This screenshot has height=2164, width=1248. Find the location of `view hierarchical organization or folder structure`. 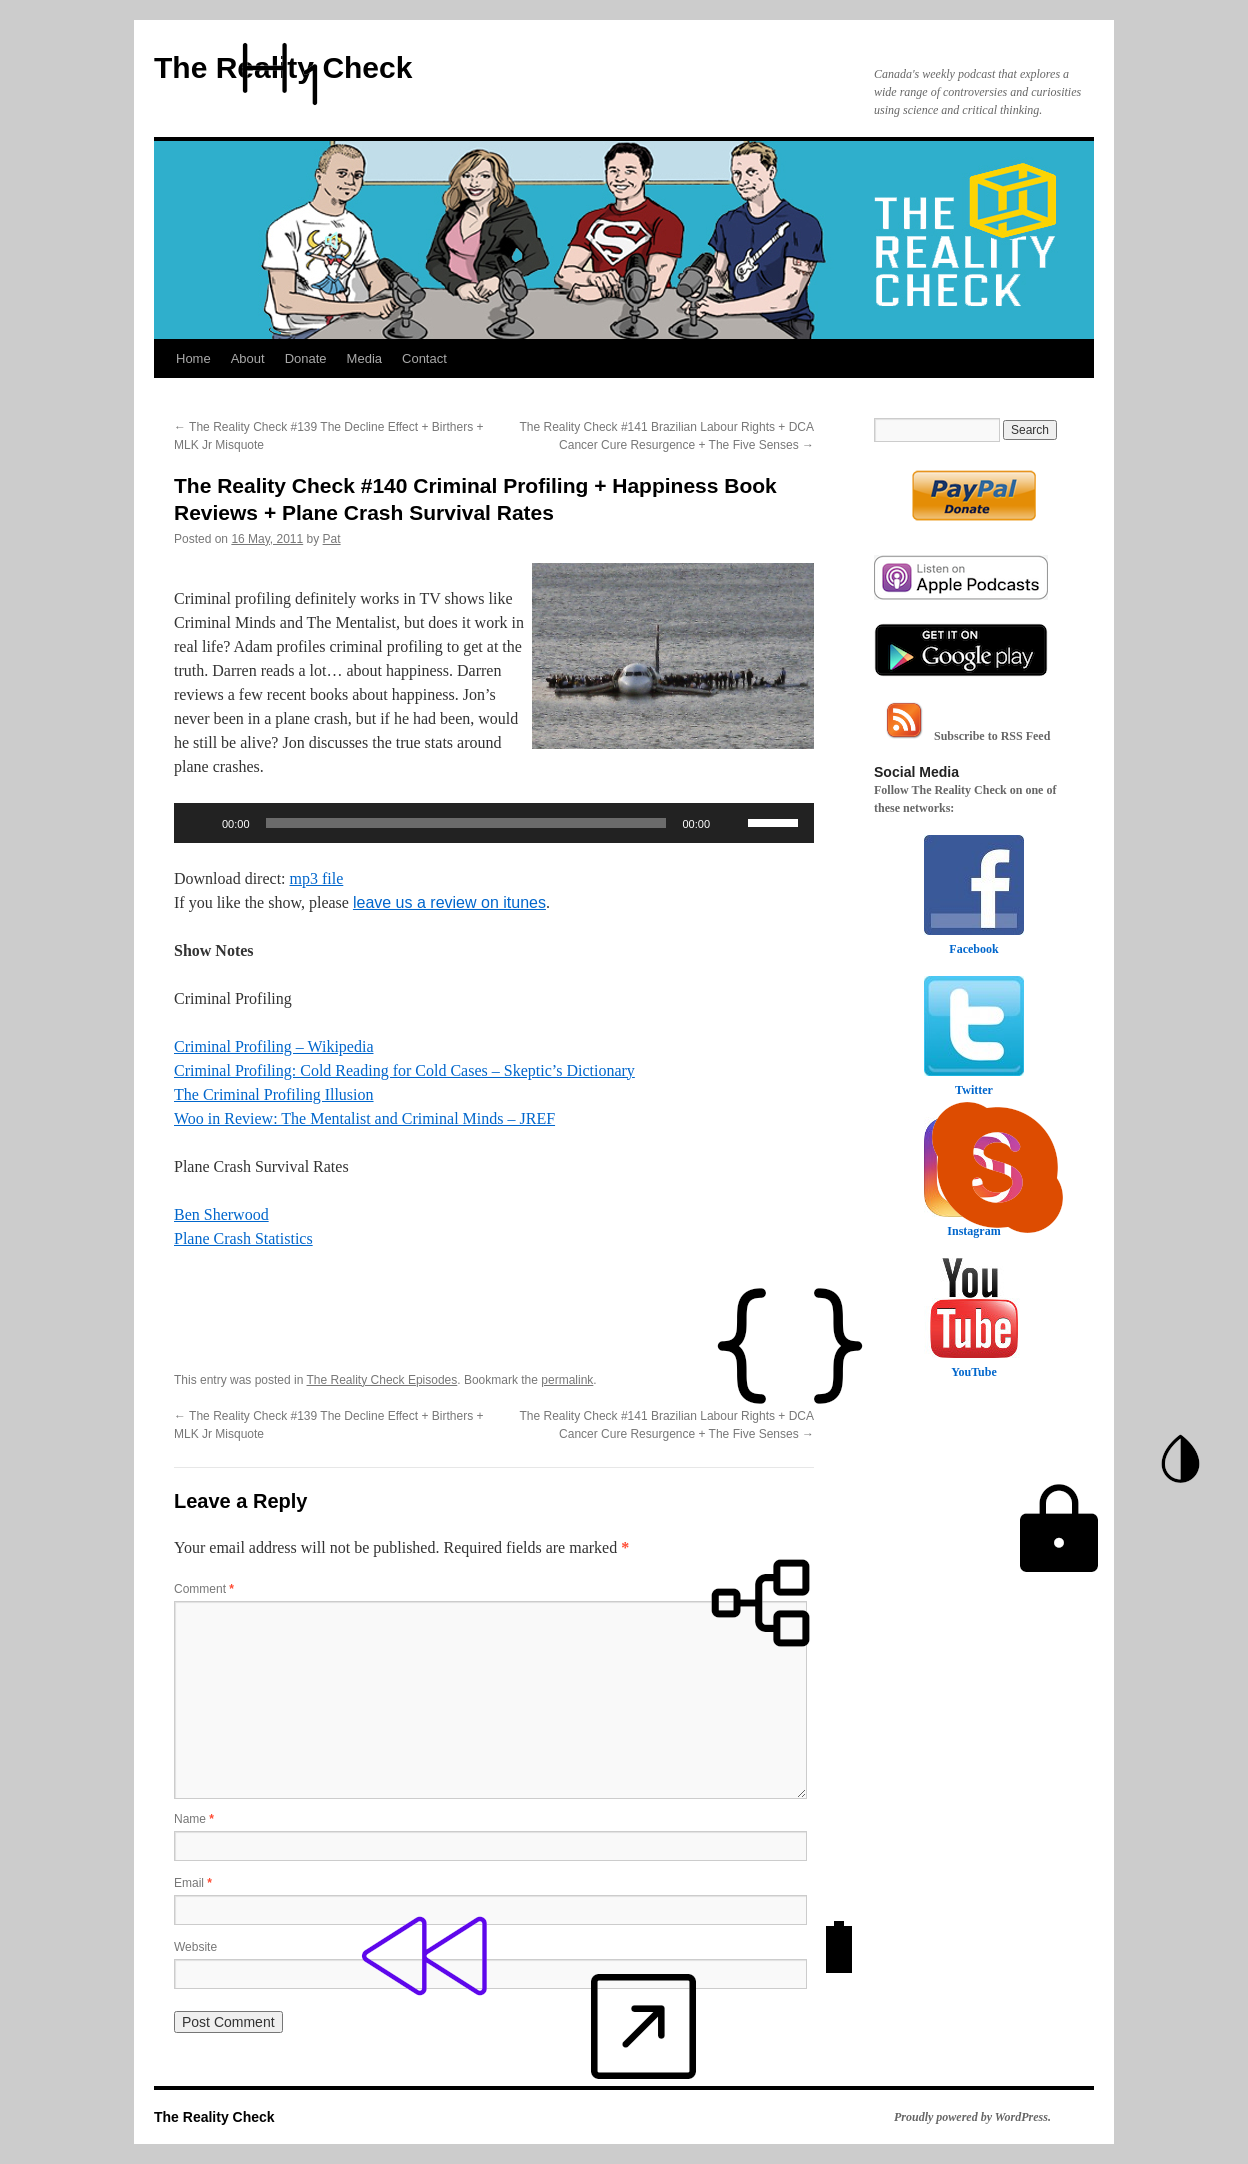

view hierarchical organization or folder structure is located at coordinates (766, 1603).